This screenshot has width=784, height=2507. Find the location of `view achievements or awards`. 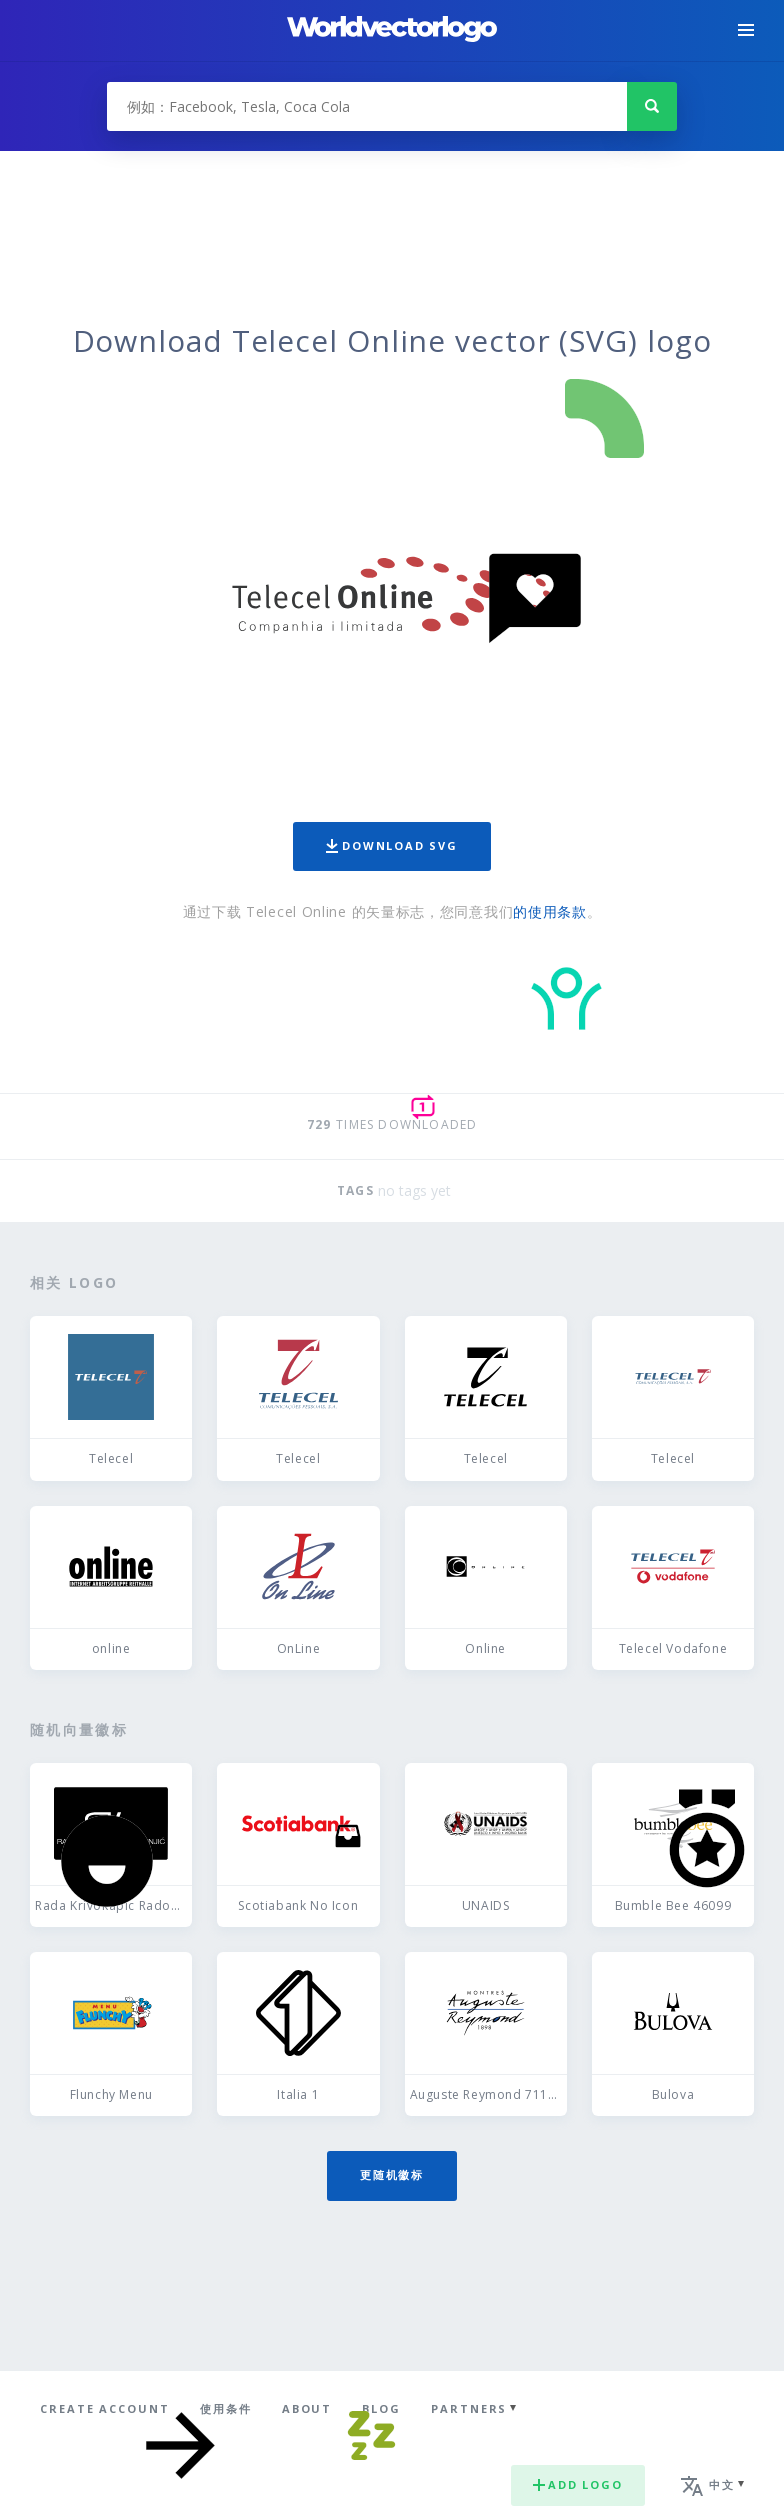

view achievements or awards is located at coordinates (707, 1836).